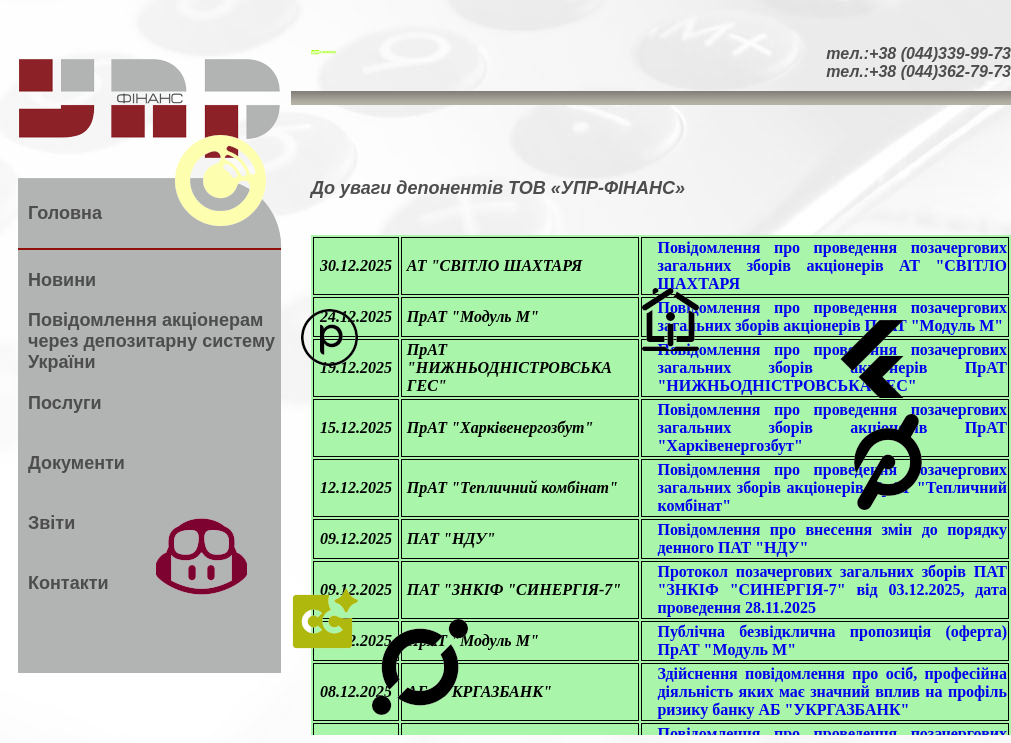 The height and width of the screenshot is (743, 1011). What do you see at coordinates (201, 556) in the screenshot?
I see `GitHub Copilot AI coding assistant` at bounding box center [201, 556].